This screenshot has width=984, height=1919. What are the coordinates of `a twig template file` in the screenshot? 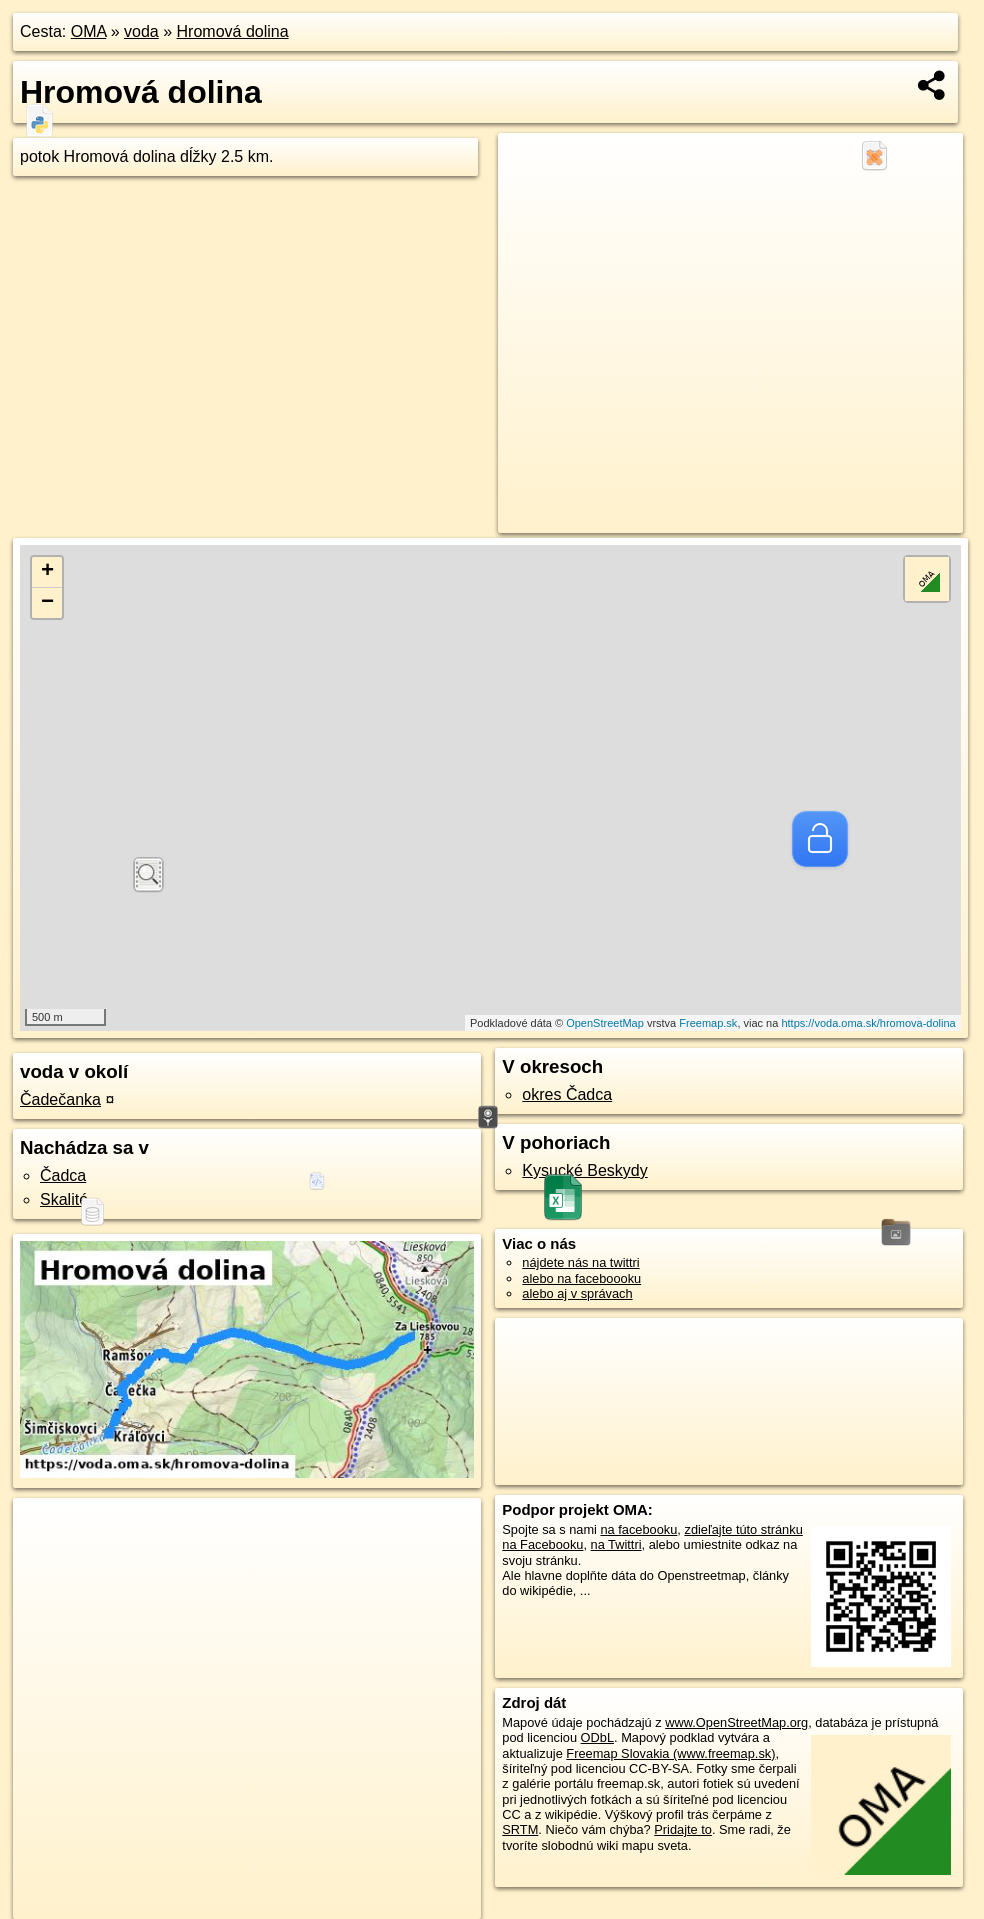 It's located at (317, 1181).